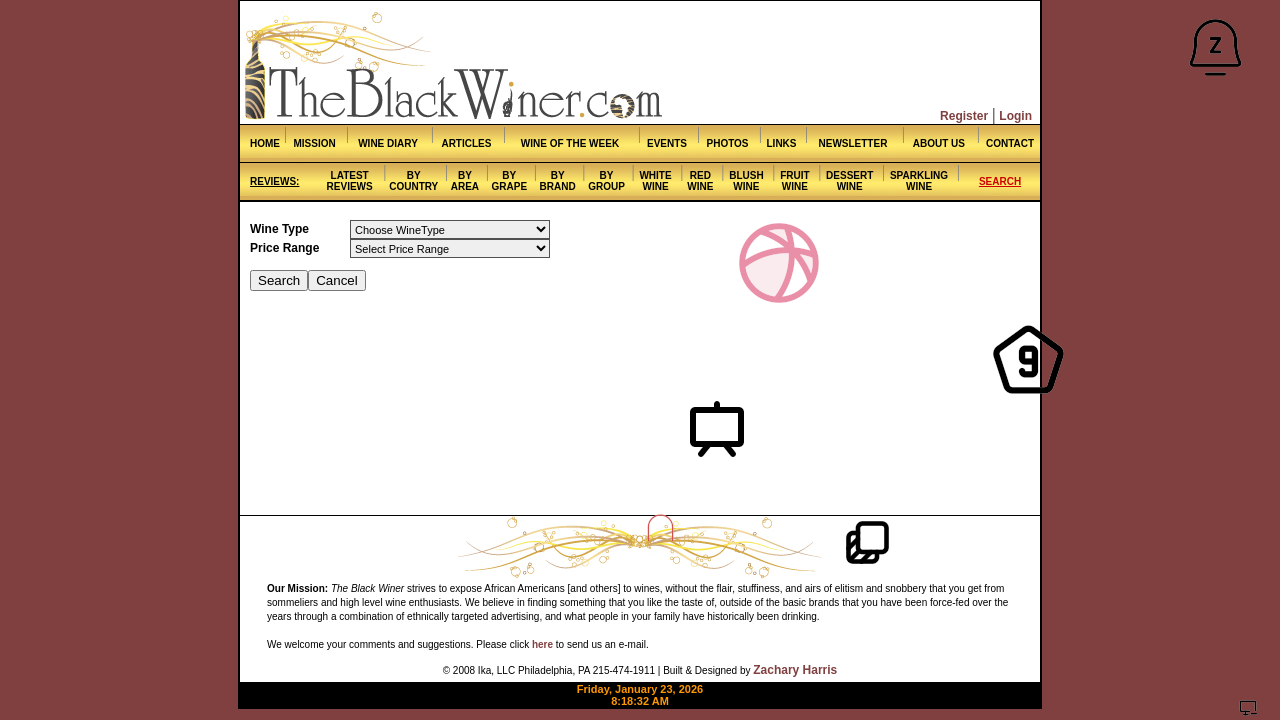 The width and height of the screenshot is (1280, 720). Describe the element at coordinates (779, 263) in the screenshot. I see `access games or entertainment section` at that location.